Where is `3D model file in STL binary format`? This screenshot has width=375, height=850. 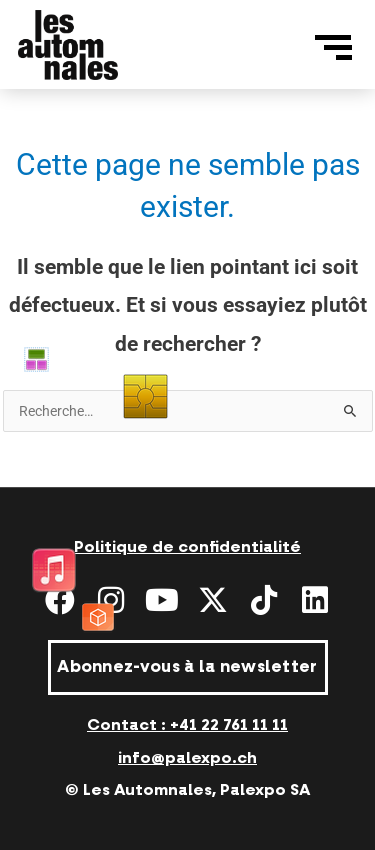 3D model file in STL binary format is located at coordinates (98, 616).